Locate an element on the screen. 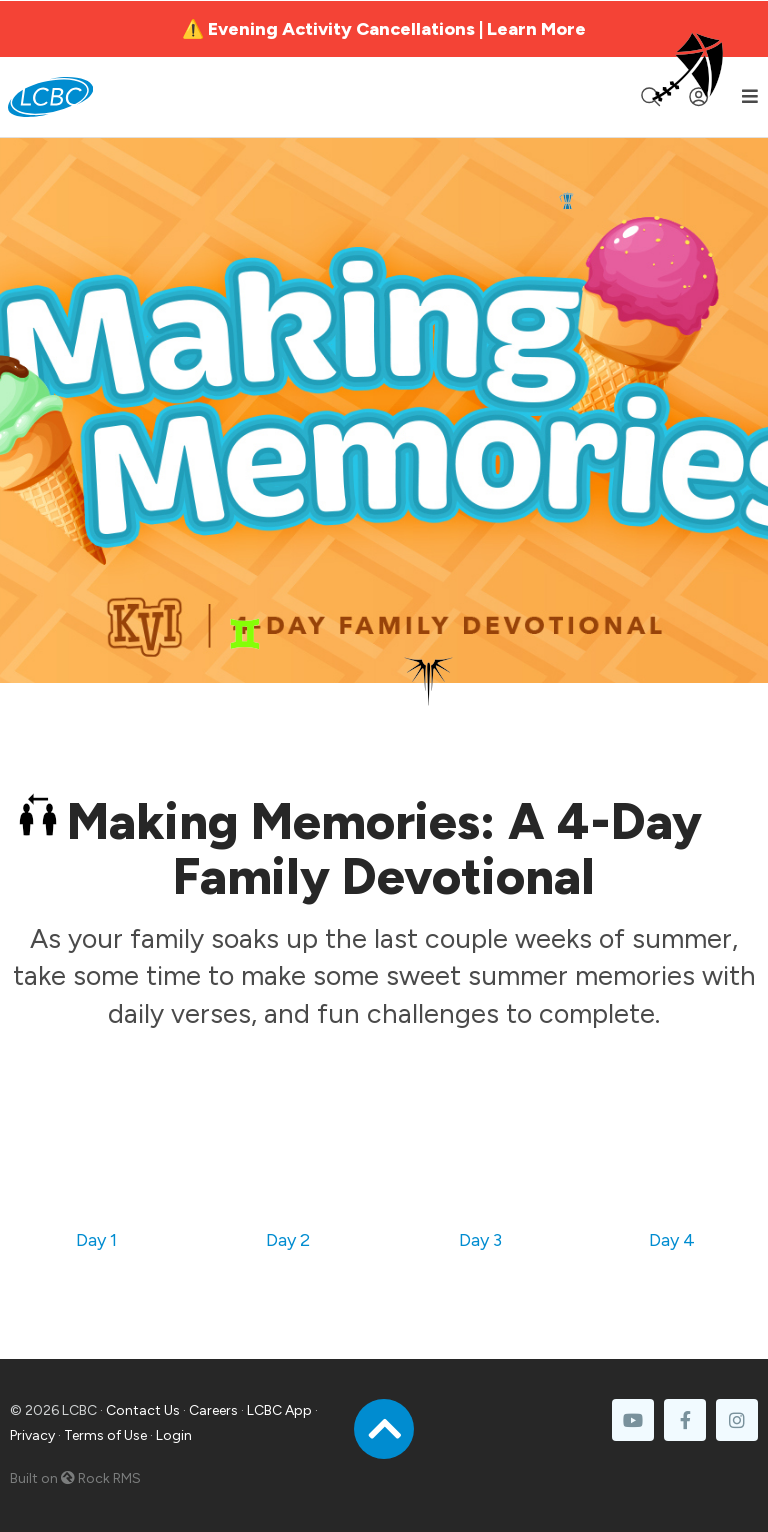 This screenshot has height=1532, width=768. browse coffee brewing recipes is located at coordinates (567, 200).